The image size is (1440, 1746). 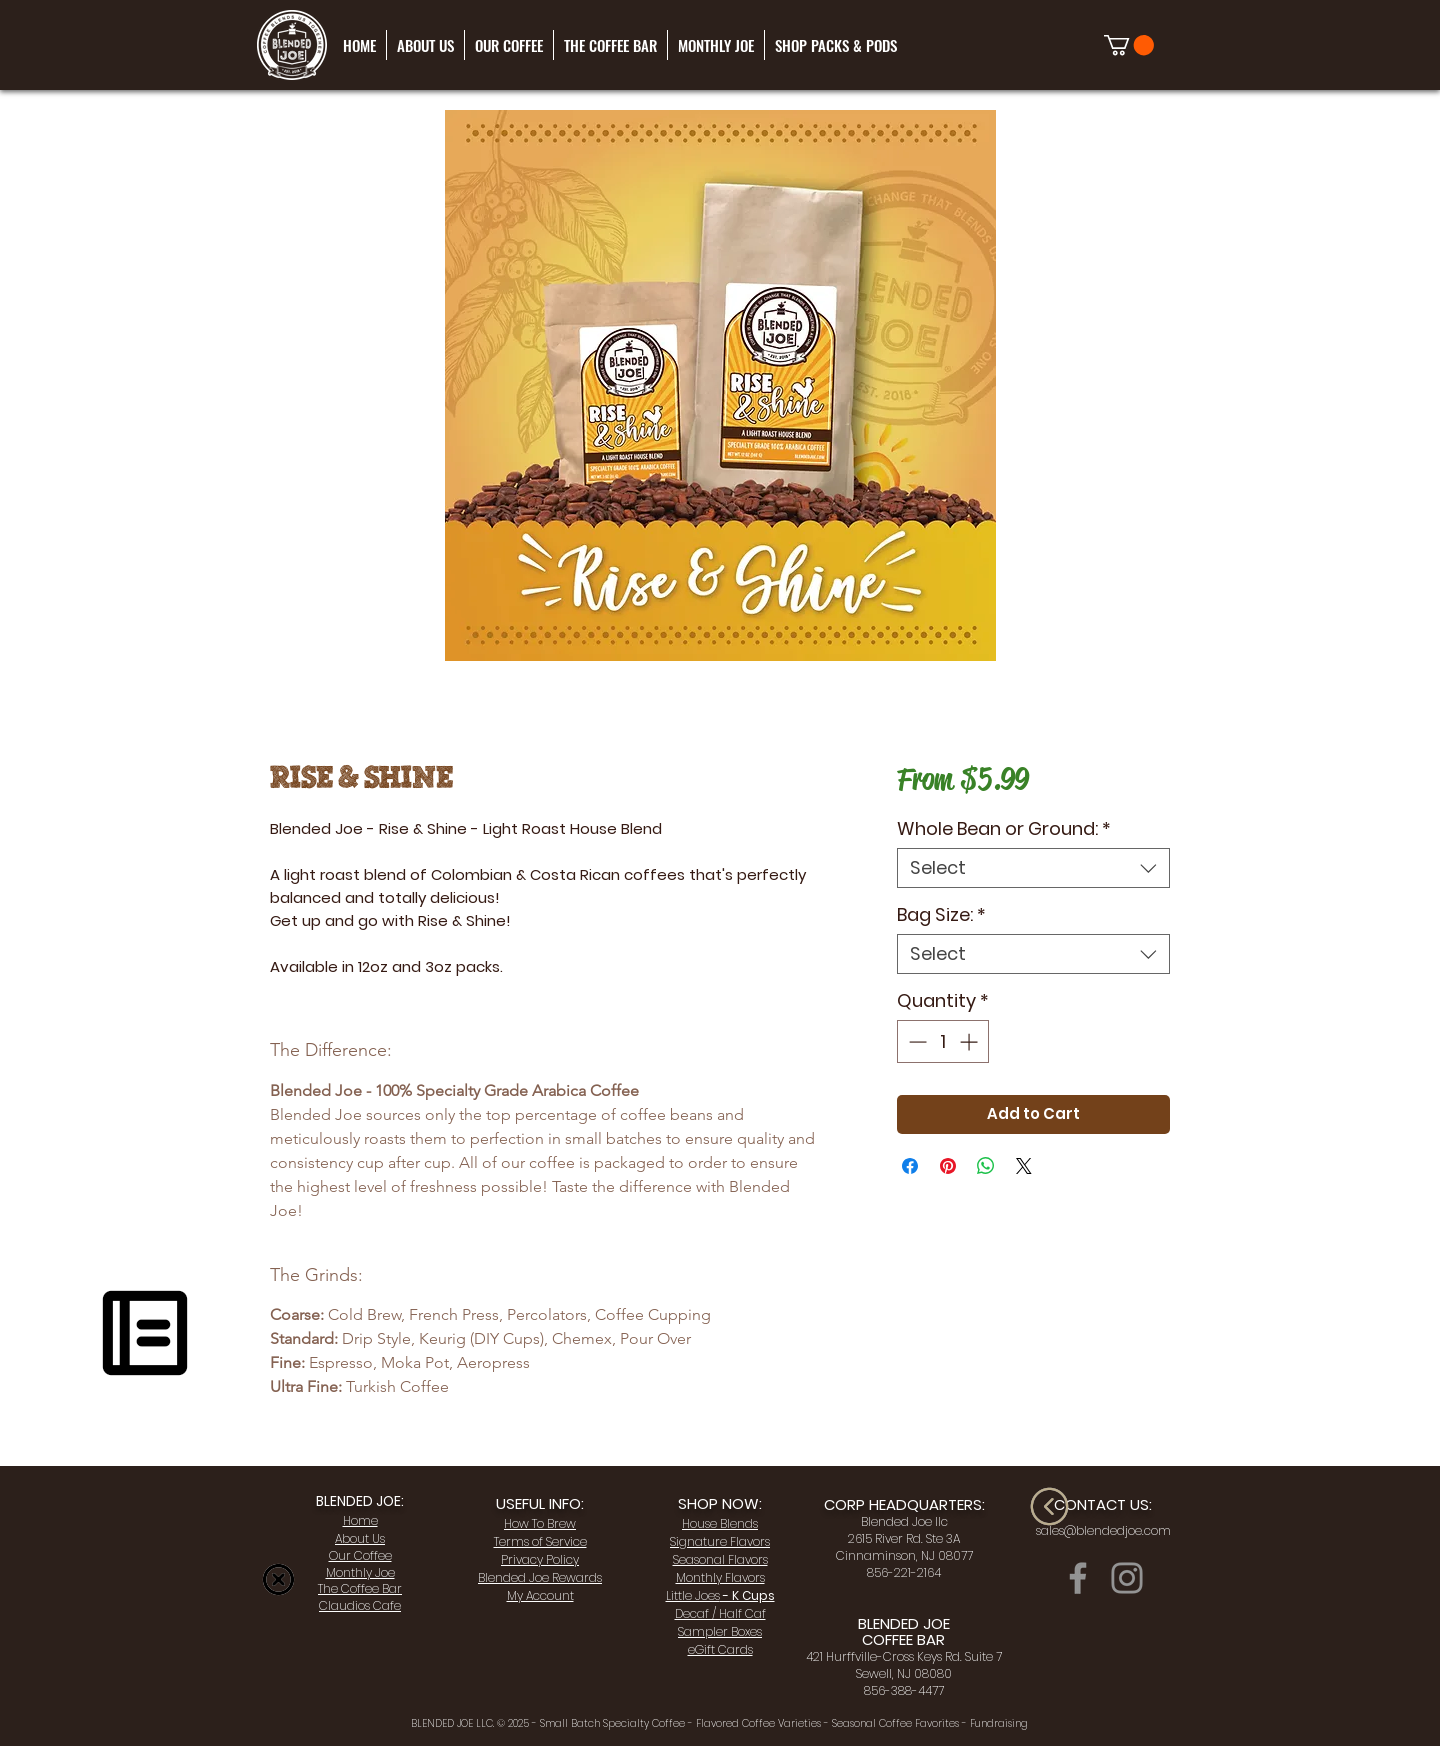 What do you see at coordinates (1049, 1506) in the screenshot?
I see `go back to the previous screen` at bounding box center [1049, 1506].